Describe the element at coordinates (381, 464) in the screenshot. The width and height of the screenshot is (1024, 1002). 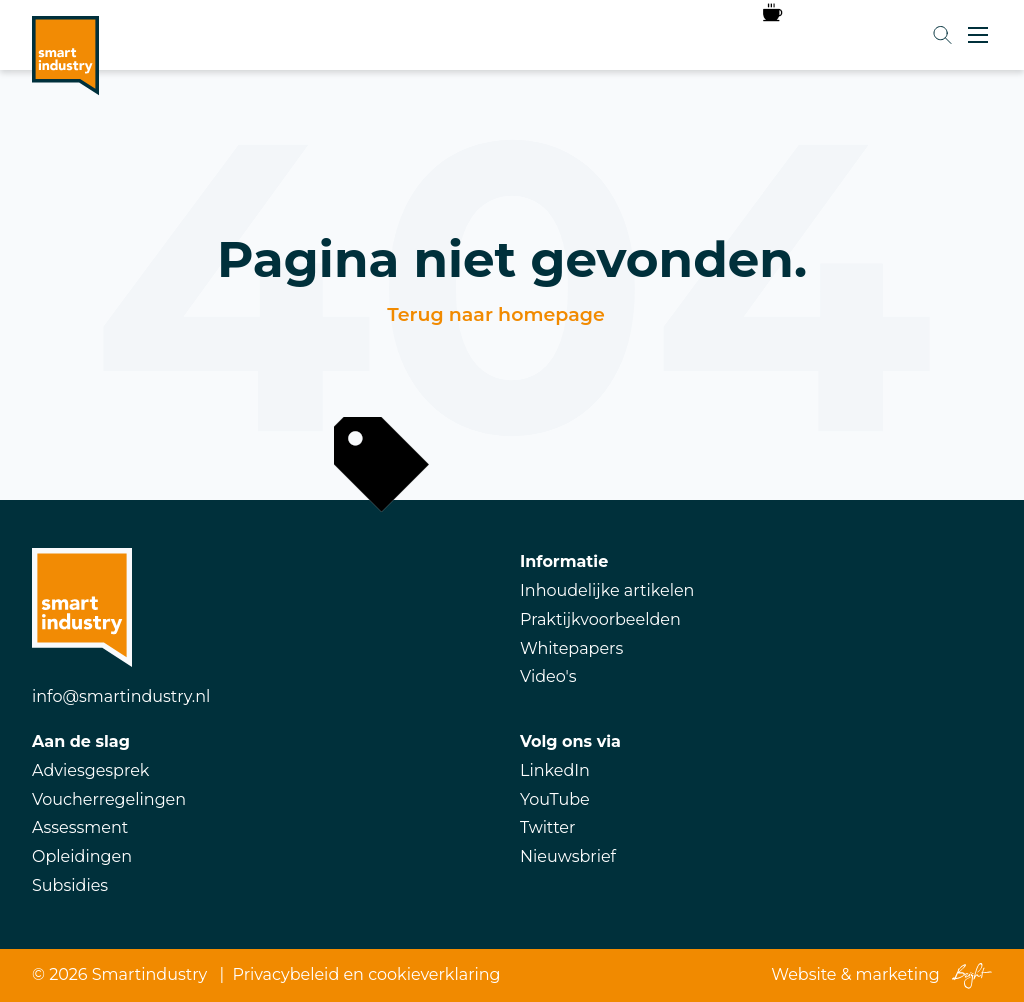
I see `add a tag or label to an item` at that location.